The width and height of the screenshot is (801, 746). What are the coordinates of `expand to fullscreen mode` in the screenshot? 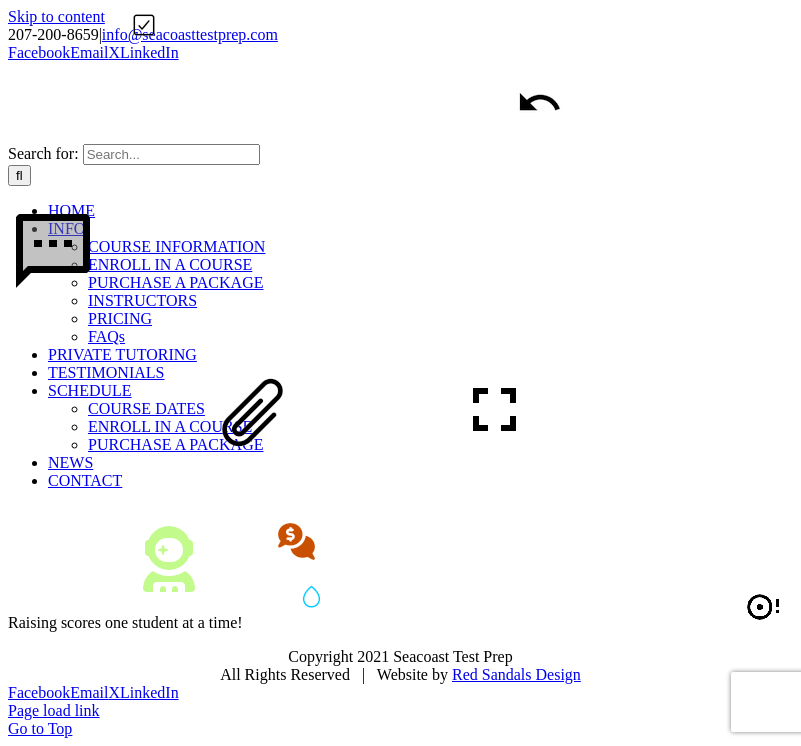 It's located at (494, 409).